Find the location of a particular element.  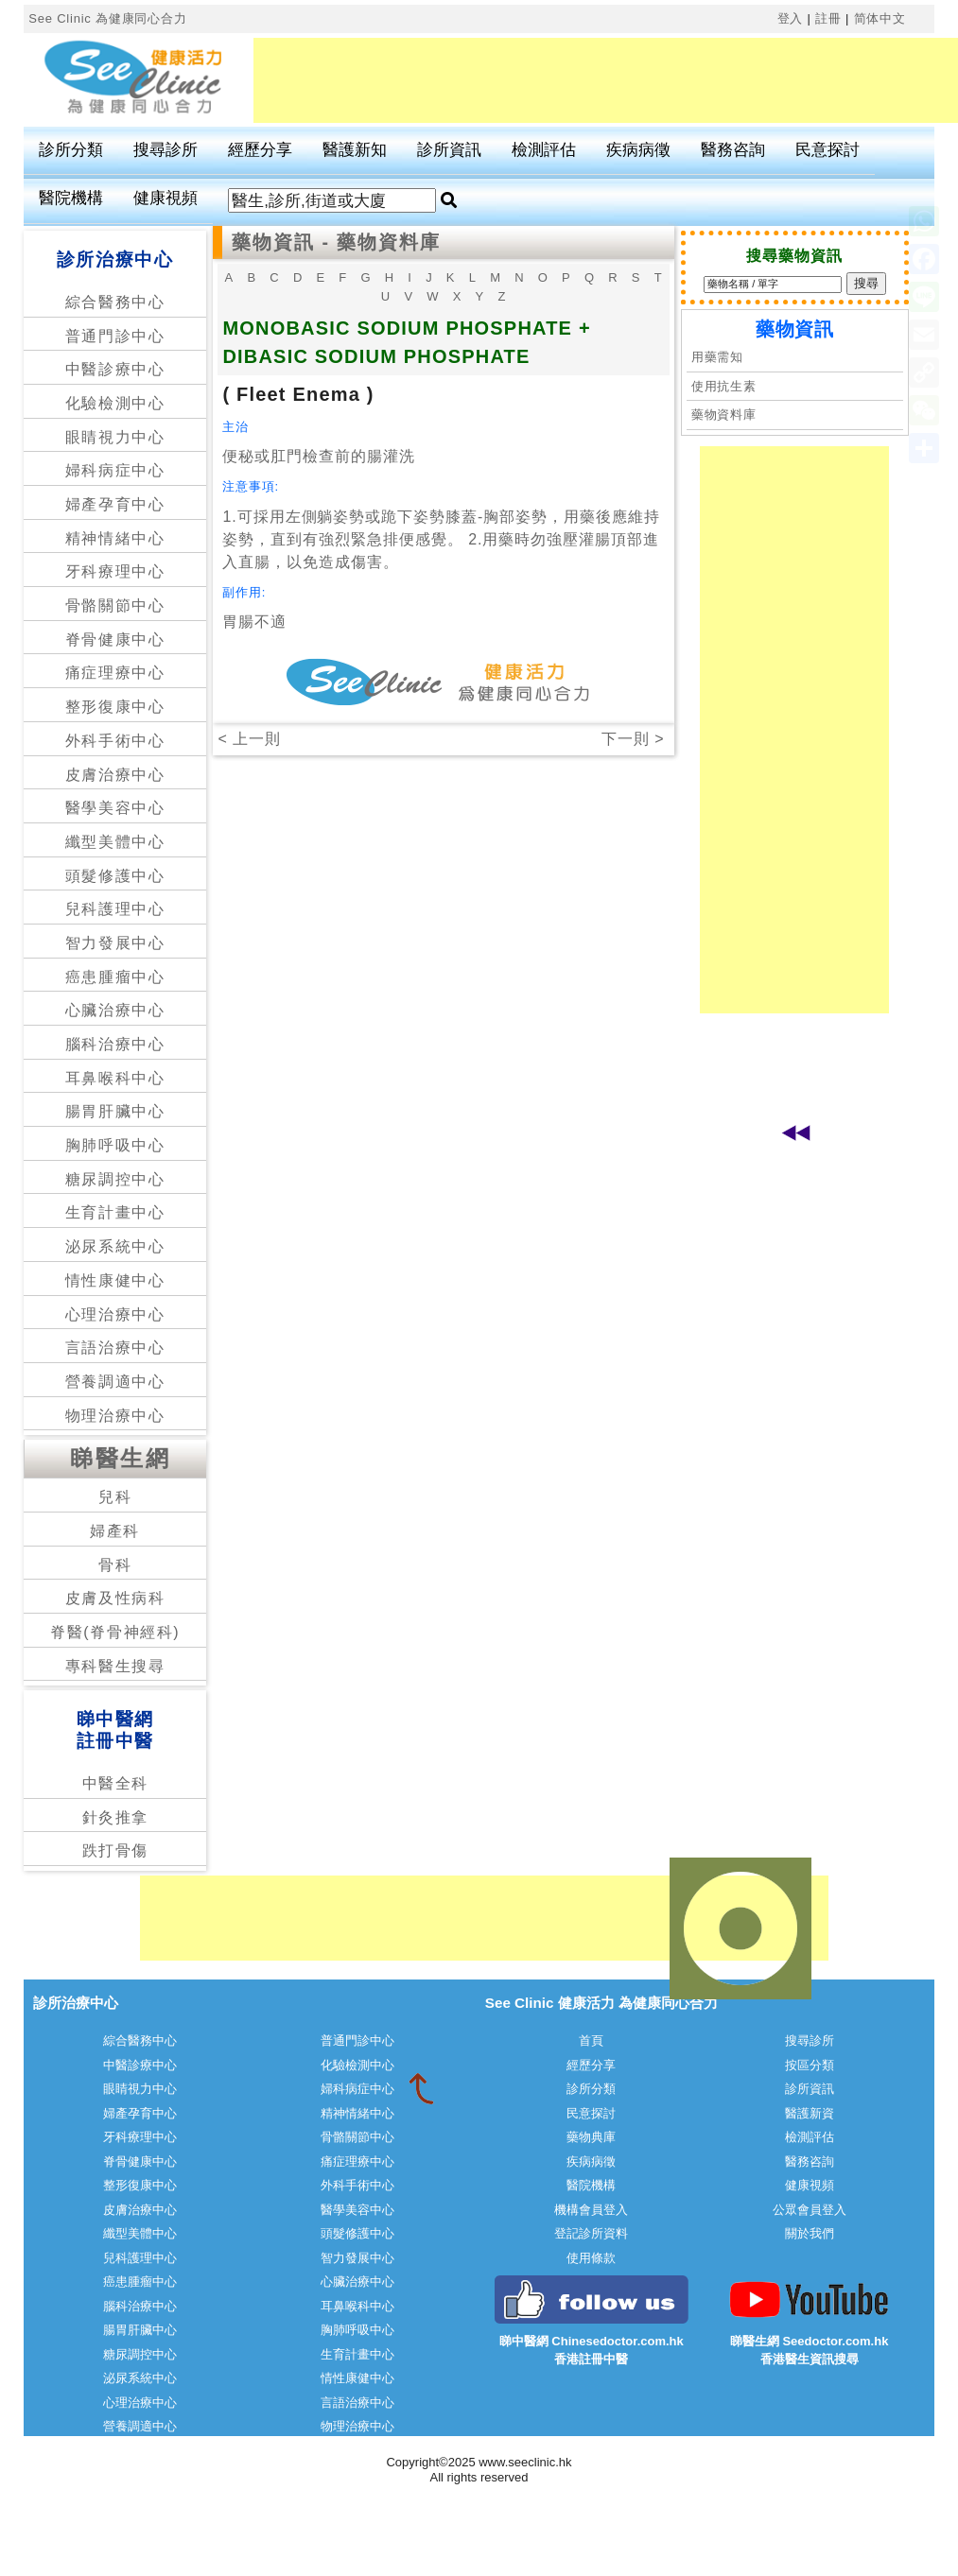

skip to previous track is located at coordinates (795, 1132).